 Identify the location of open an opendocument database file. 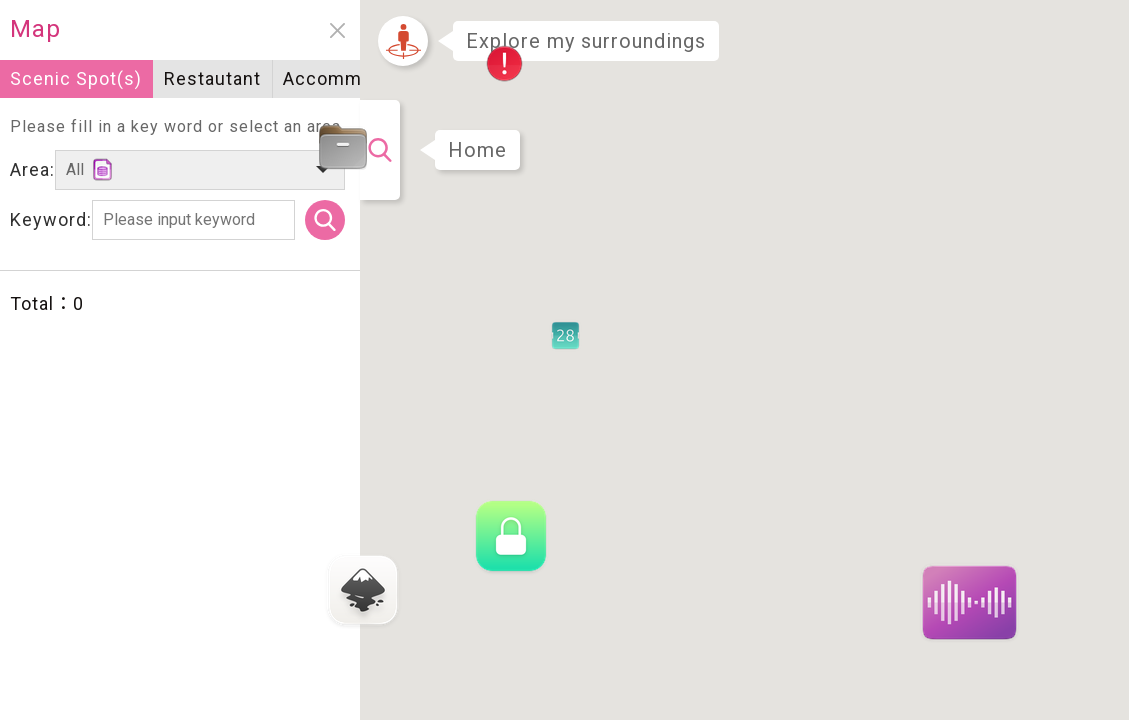
(102, 169).